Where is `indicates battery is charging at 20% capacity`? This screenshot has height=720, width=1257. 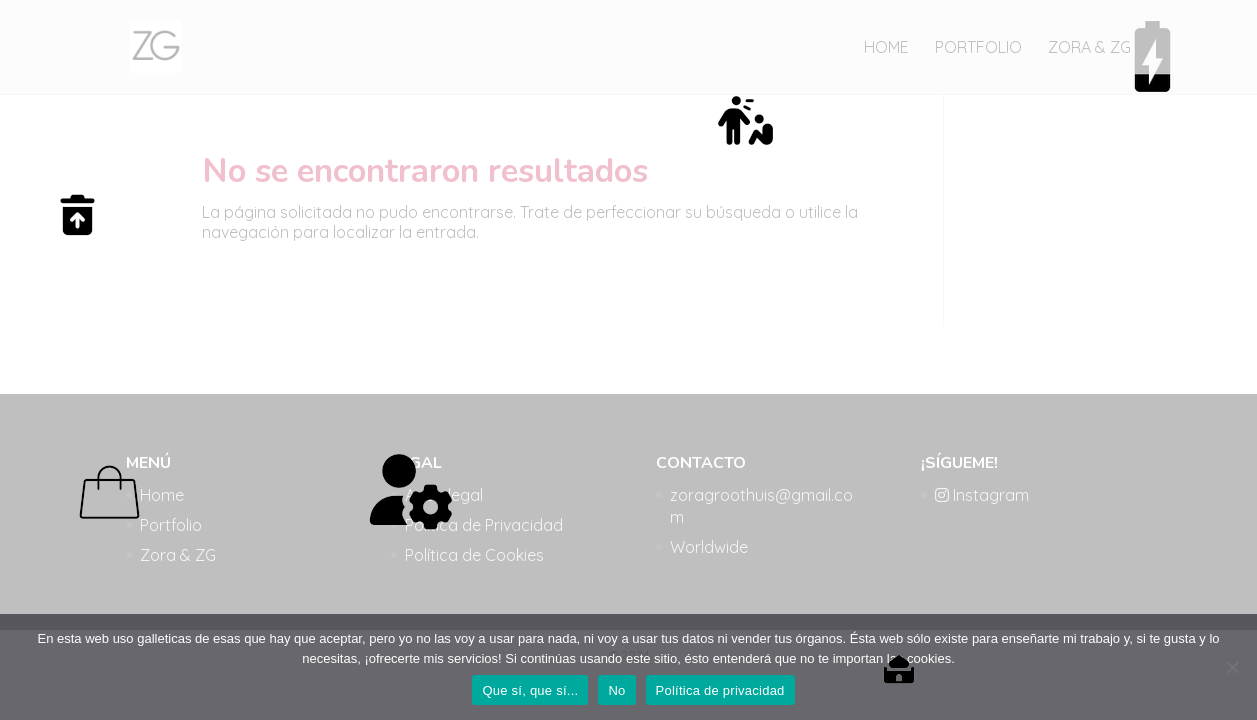 indicates battery is charging at 20% capacity is located at coordinates (1152, 56).